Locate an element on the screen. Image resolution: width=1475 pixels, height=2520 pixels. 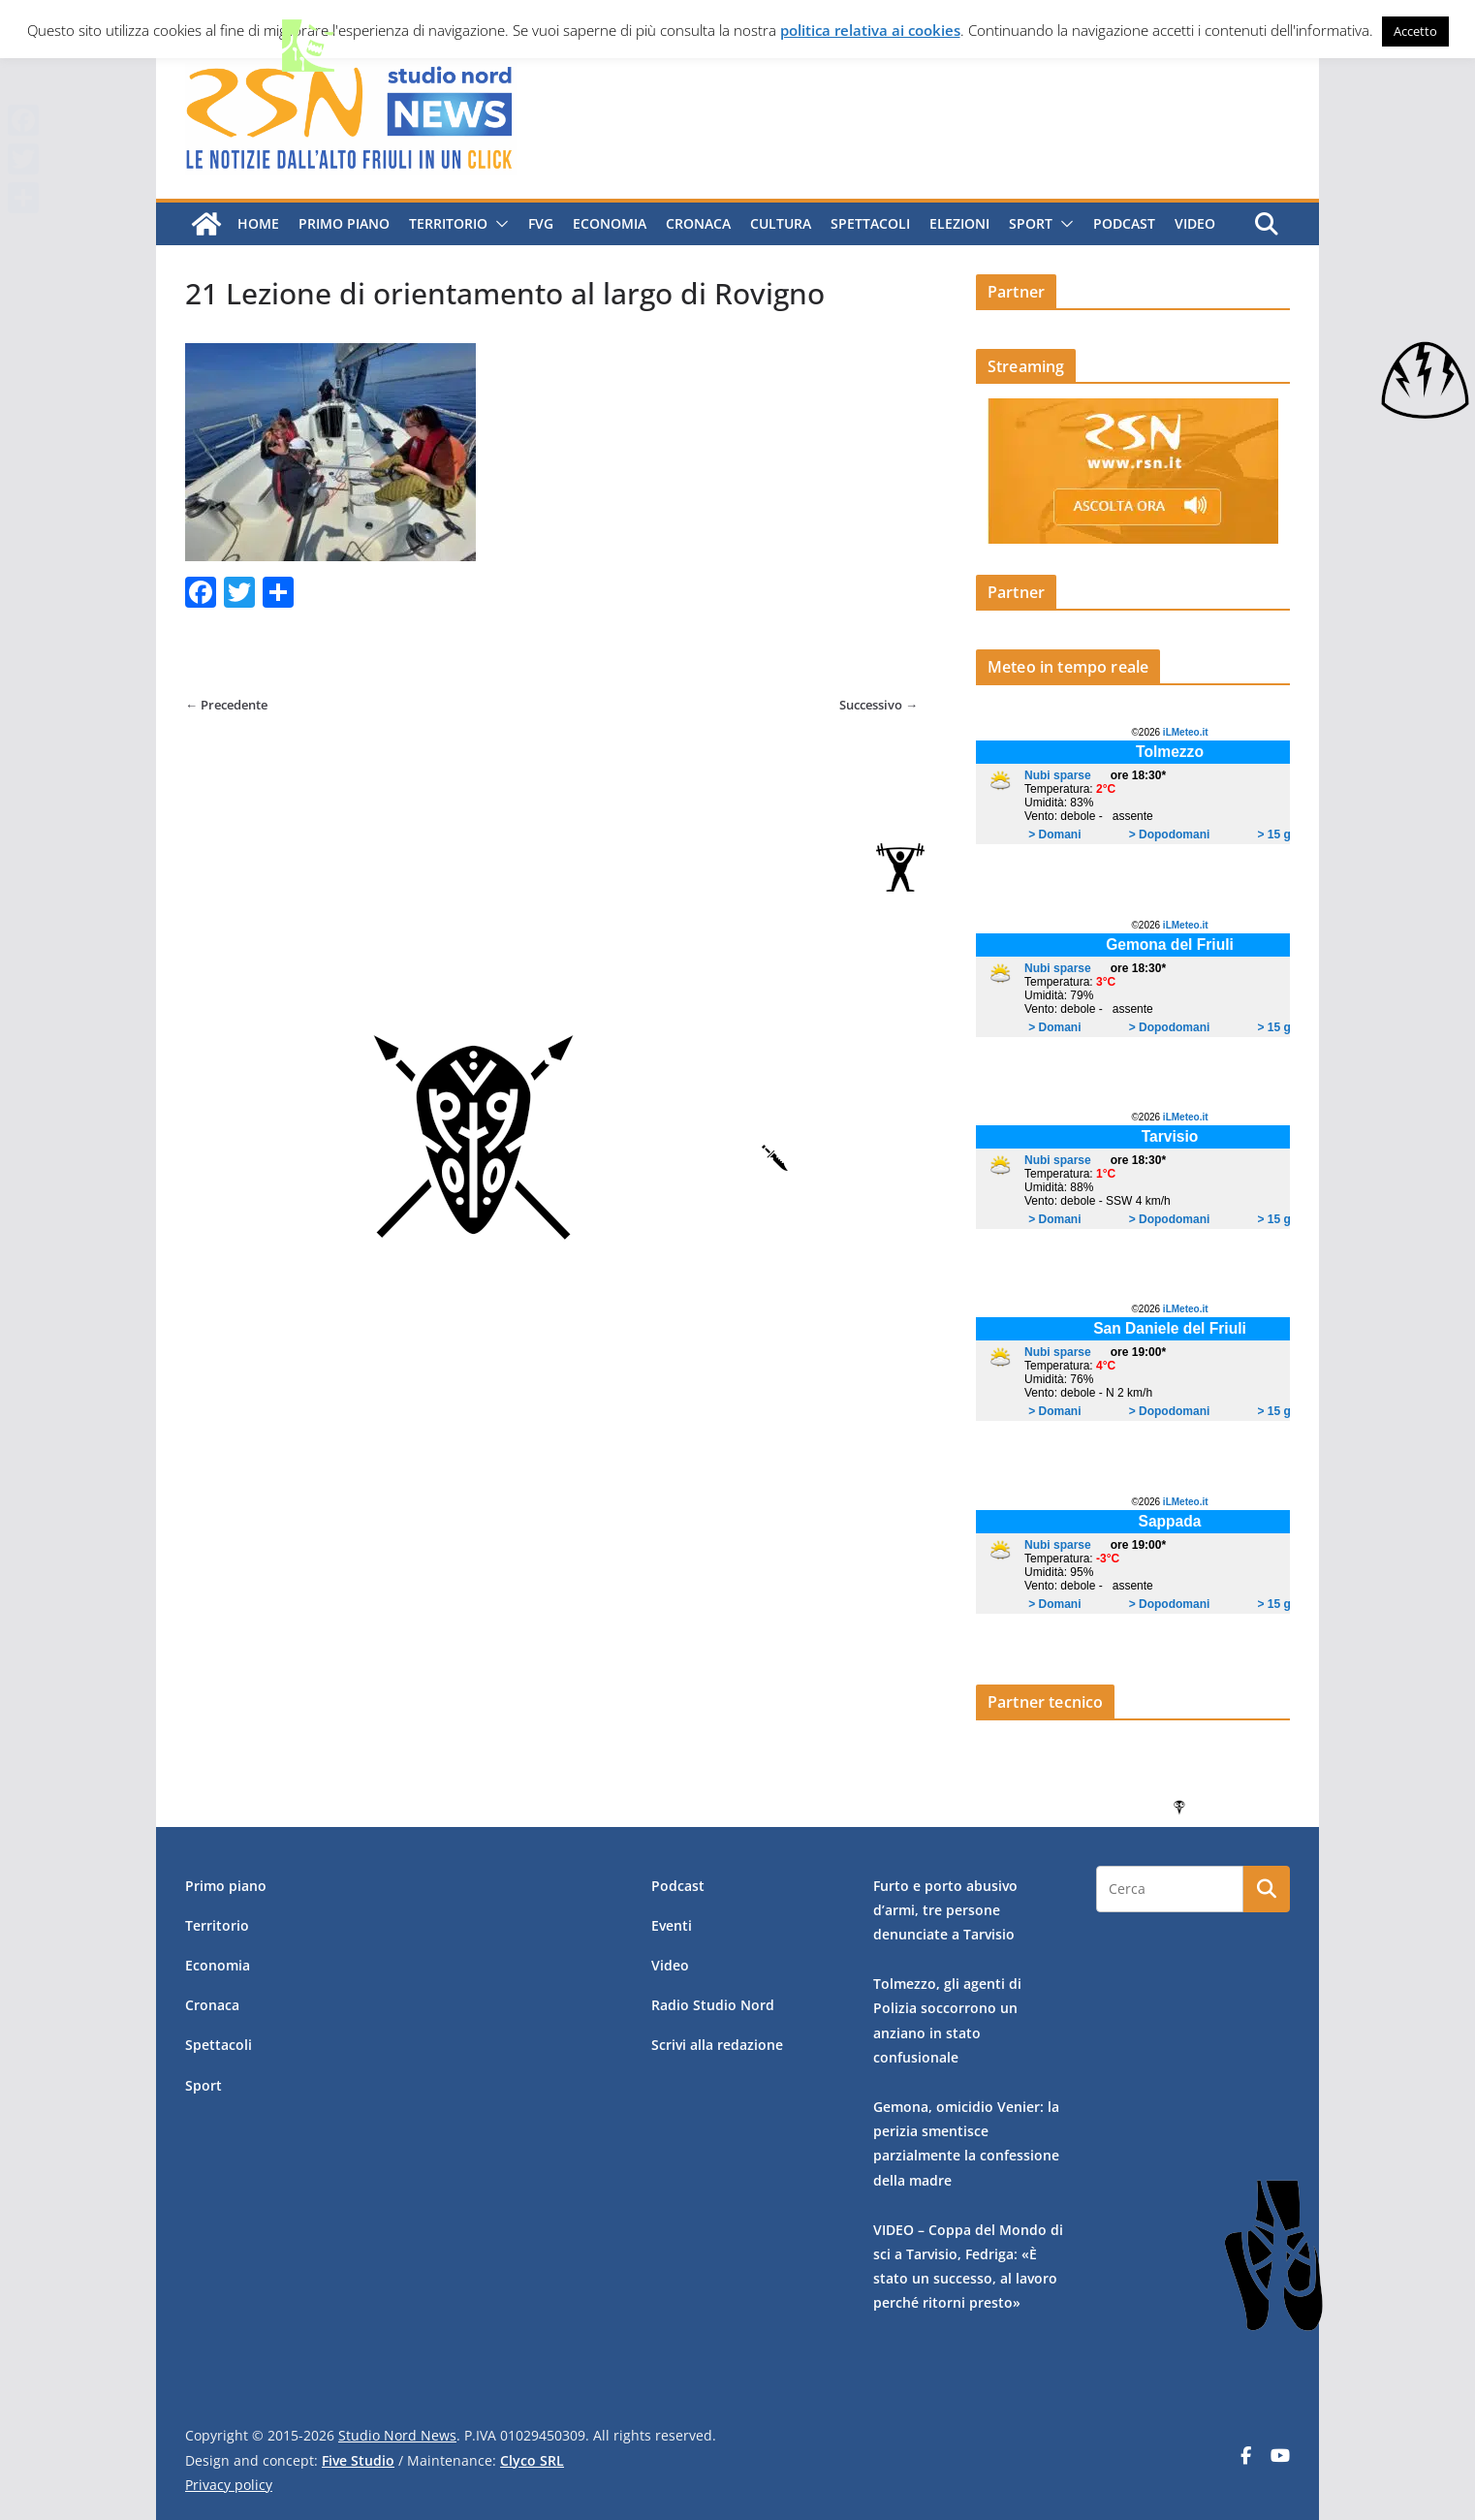
vampire bite attack action in a game is located at coordinates (308, 46).